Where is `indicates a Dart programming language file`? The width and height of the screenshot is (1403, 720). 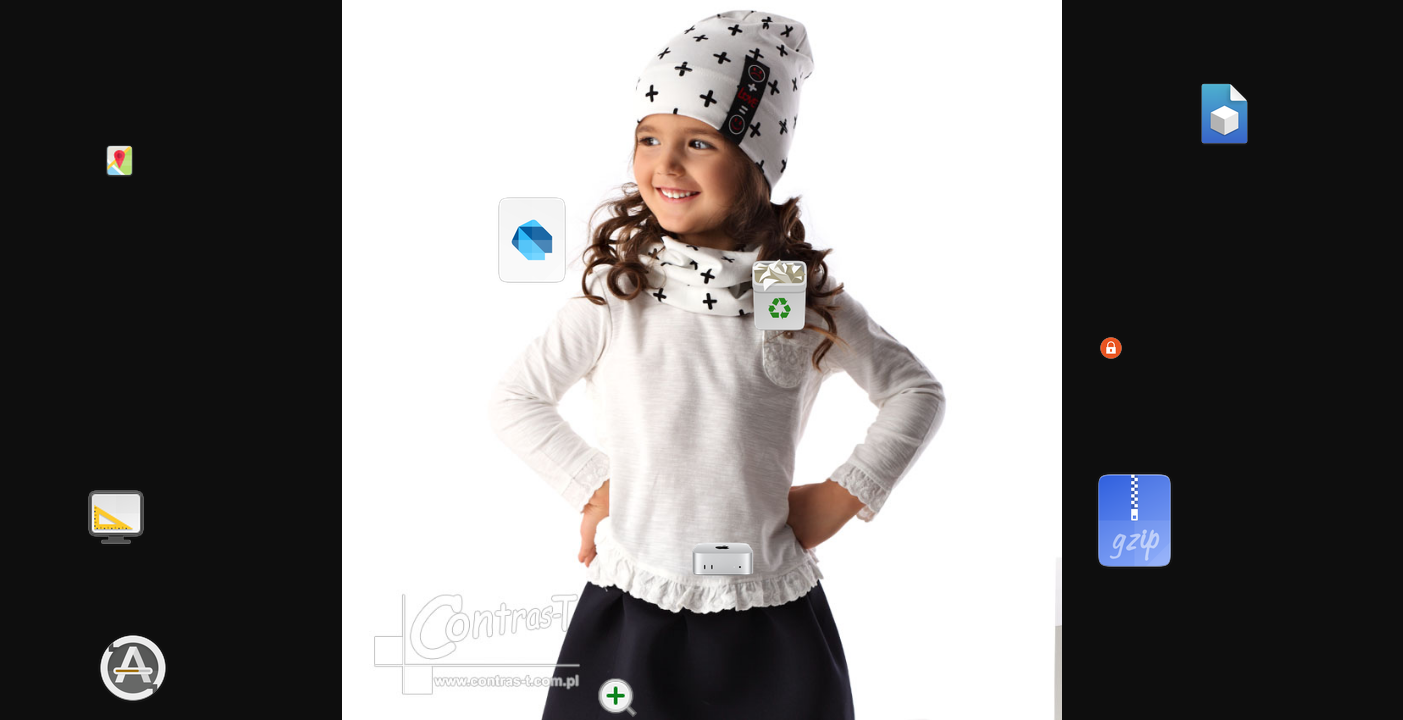
indicates a Dart programming language file is located at coordinates (532, 240).